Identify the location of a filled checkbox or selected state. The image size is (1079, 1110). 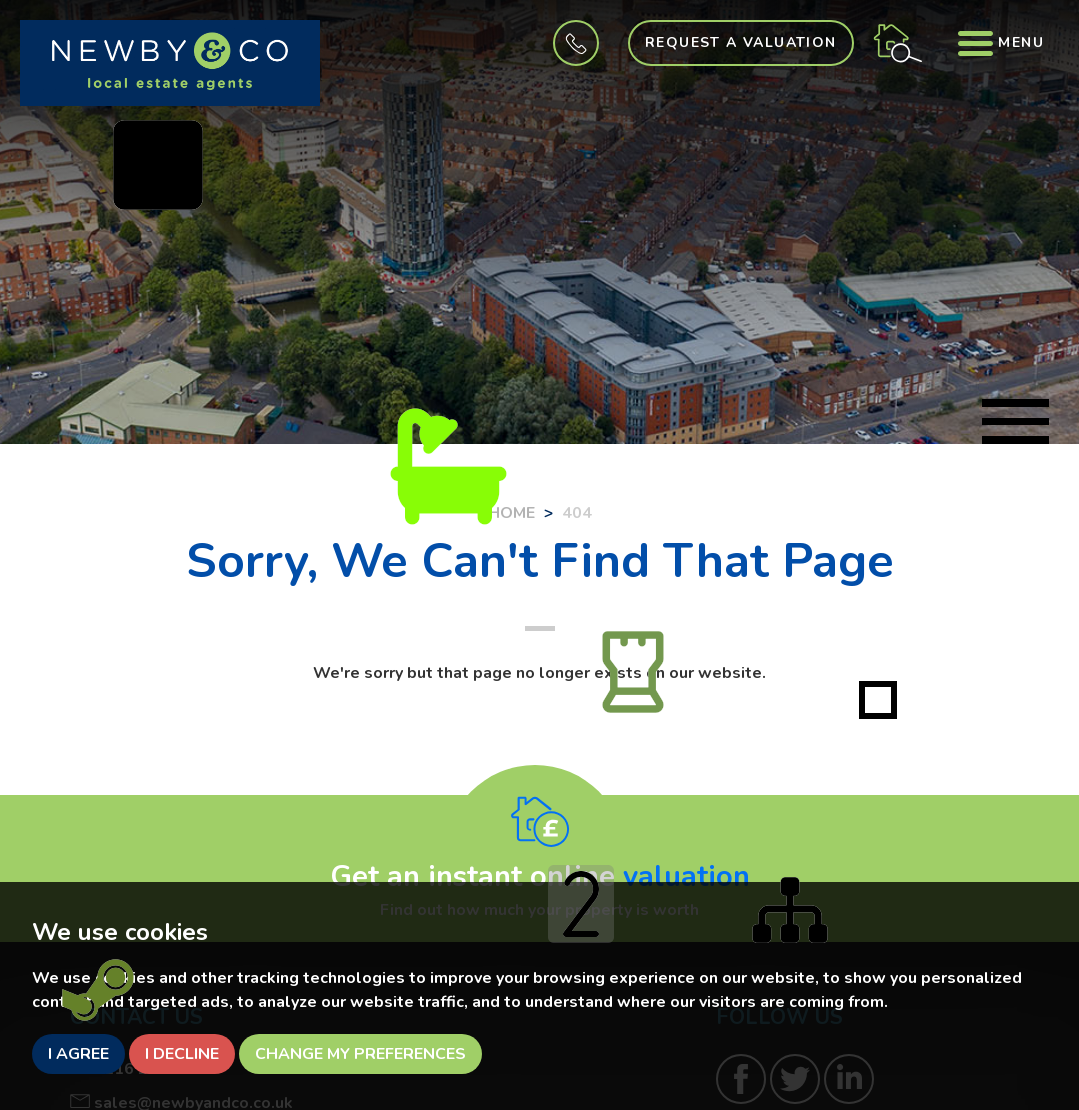
(158, 165).